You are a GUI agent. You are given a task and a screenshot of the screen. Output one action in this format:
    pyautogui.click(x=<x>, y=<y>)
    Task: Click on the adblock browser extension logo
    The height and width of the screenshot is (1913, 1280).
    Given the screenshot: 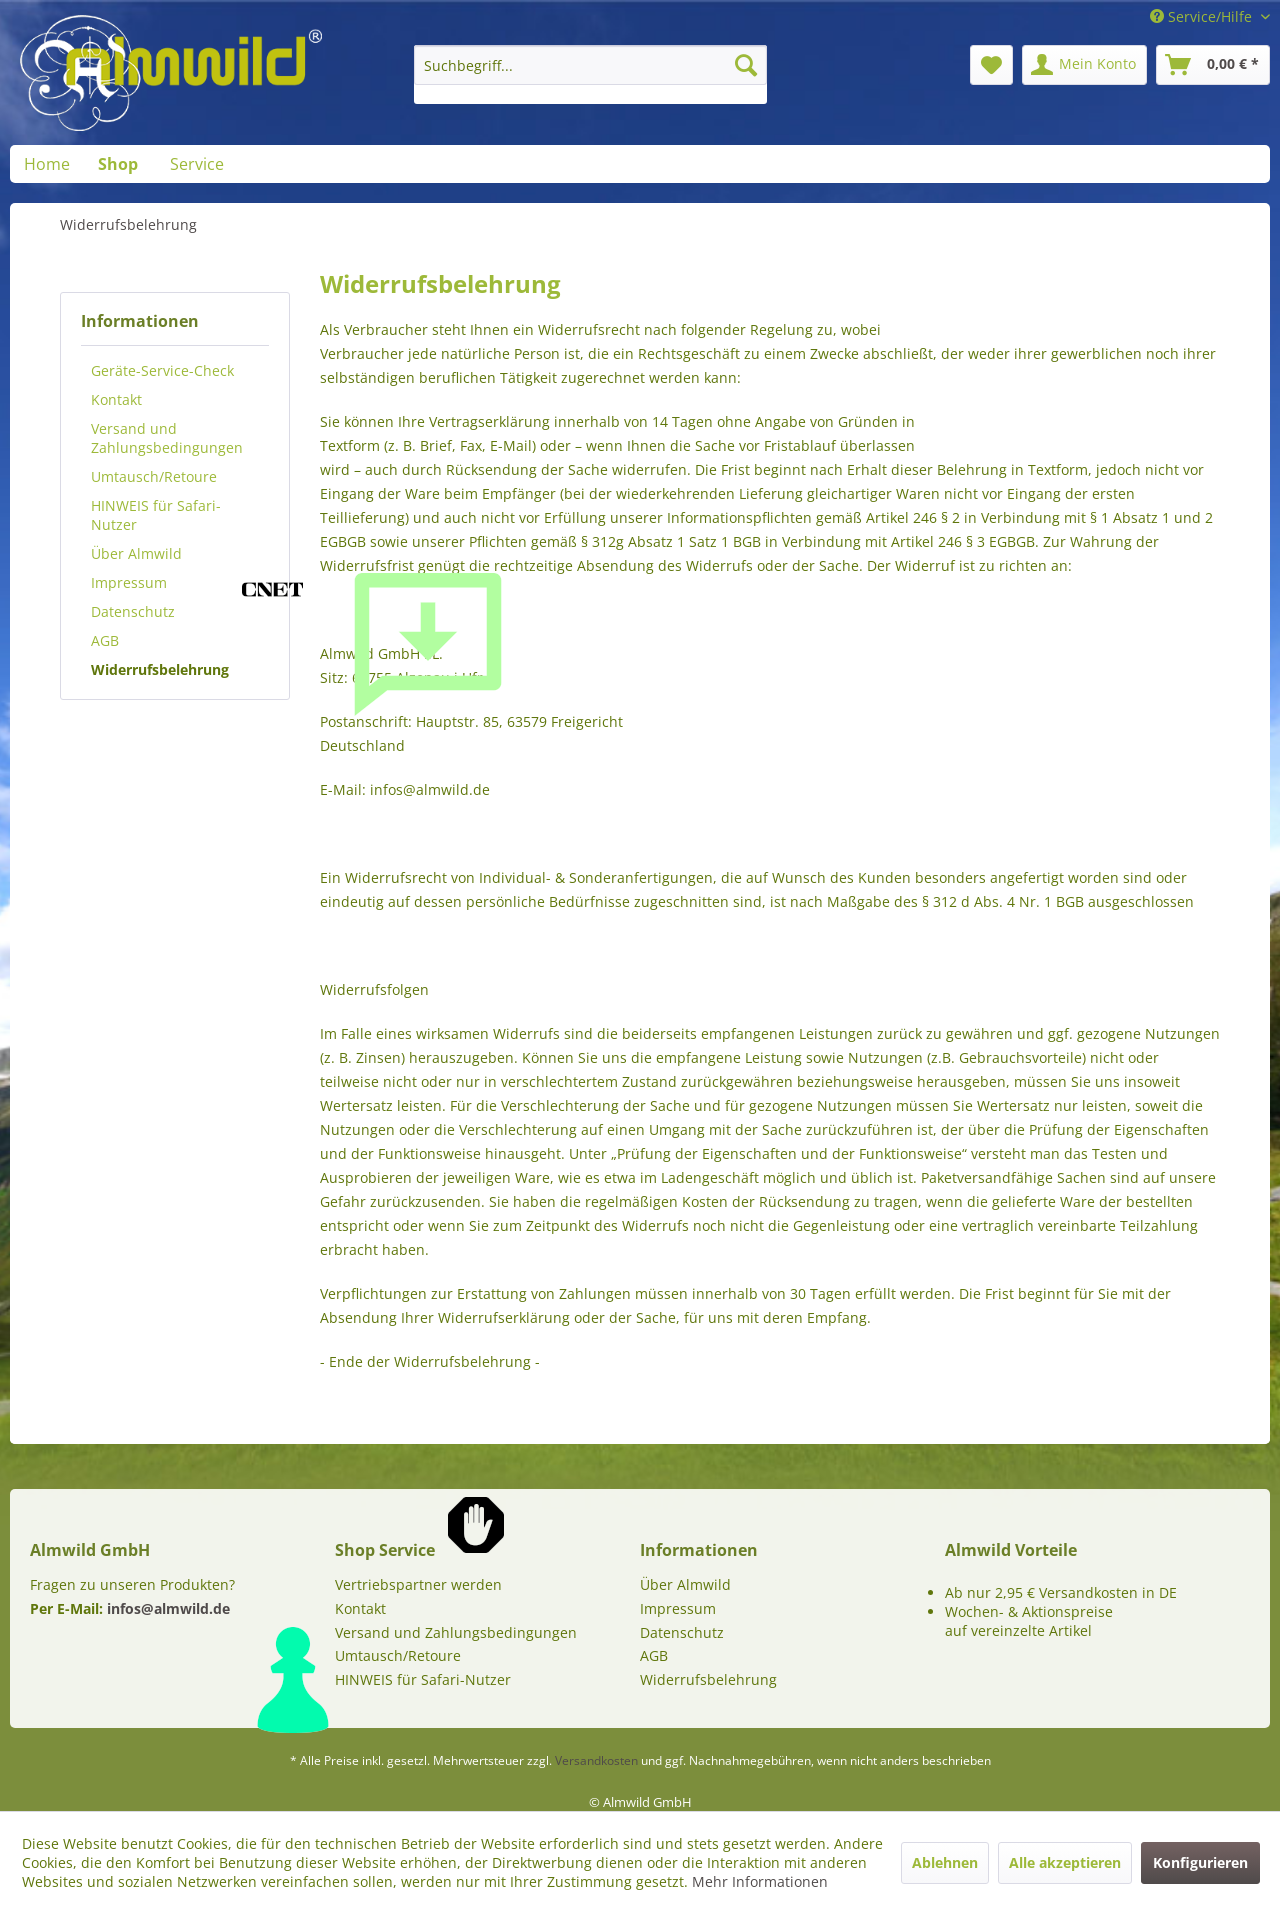 What is the action you would take?
    pyautogui.click(x=476, y=1525)
    